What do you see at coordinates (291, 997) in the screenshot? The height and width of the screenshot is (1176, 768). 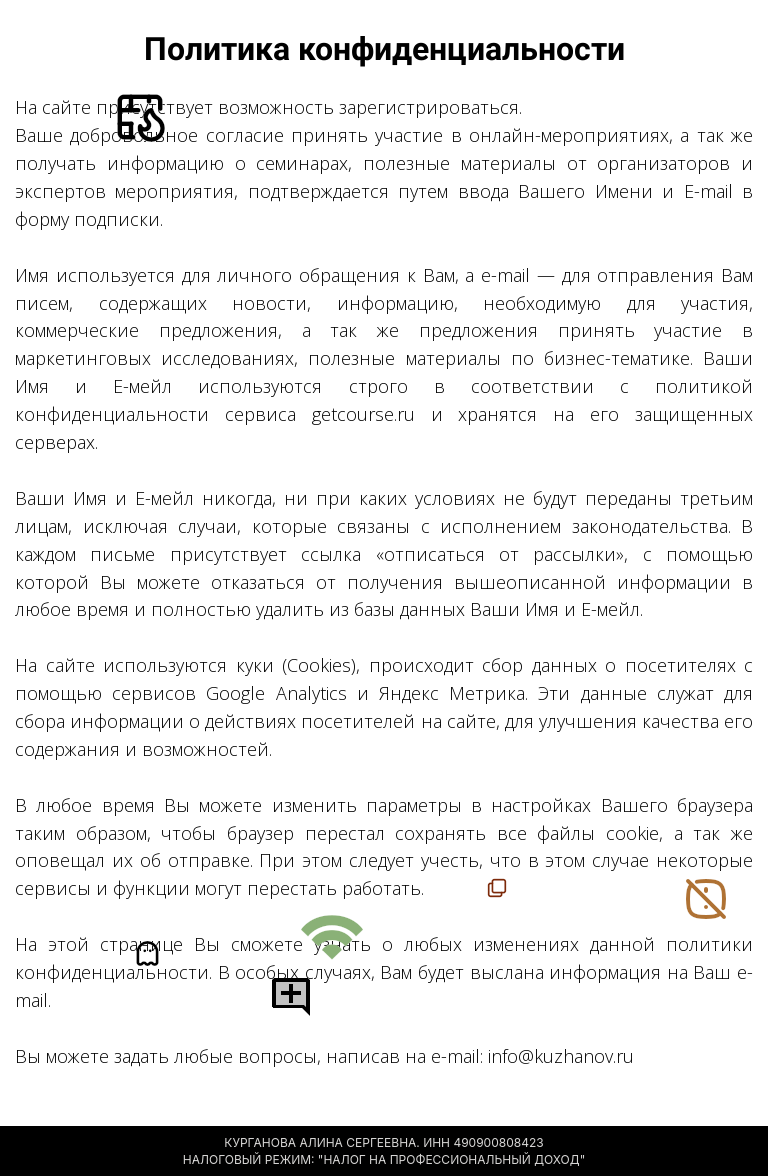 I see `add a new comment` at bounding box center [291, 997].